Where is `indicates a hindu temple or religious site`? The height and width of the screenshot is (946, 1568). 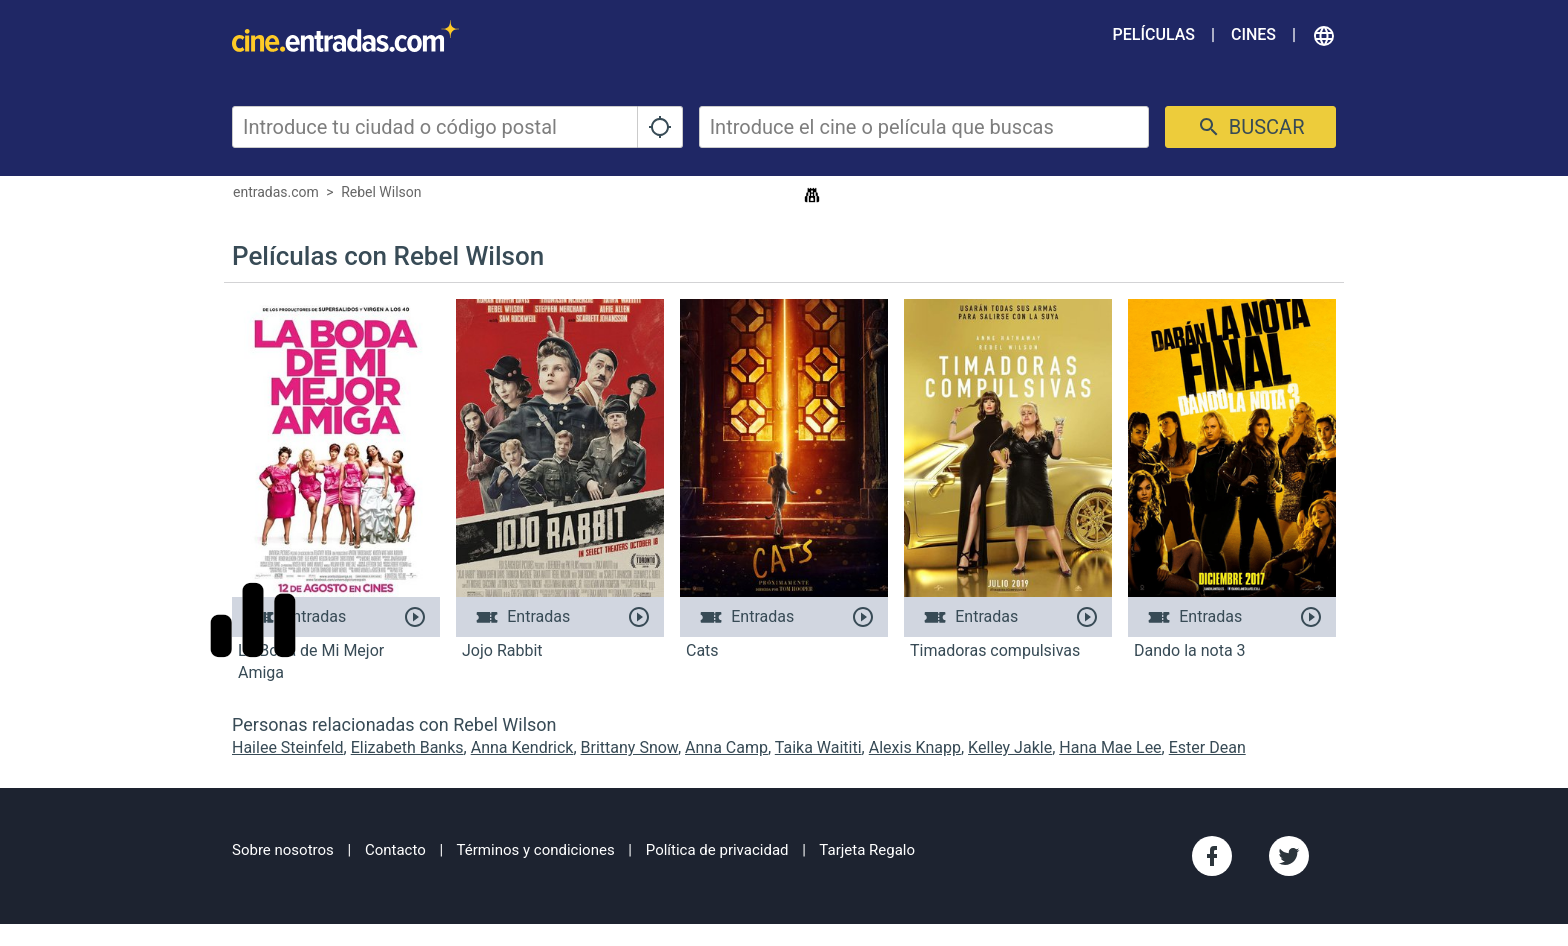 indicates a hindu temple or religious site is located at coordinates (812, 195).